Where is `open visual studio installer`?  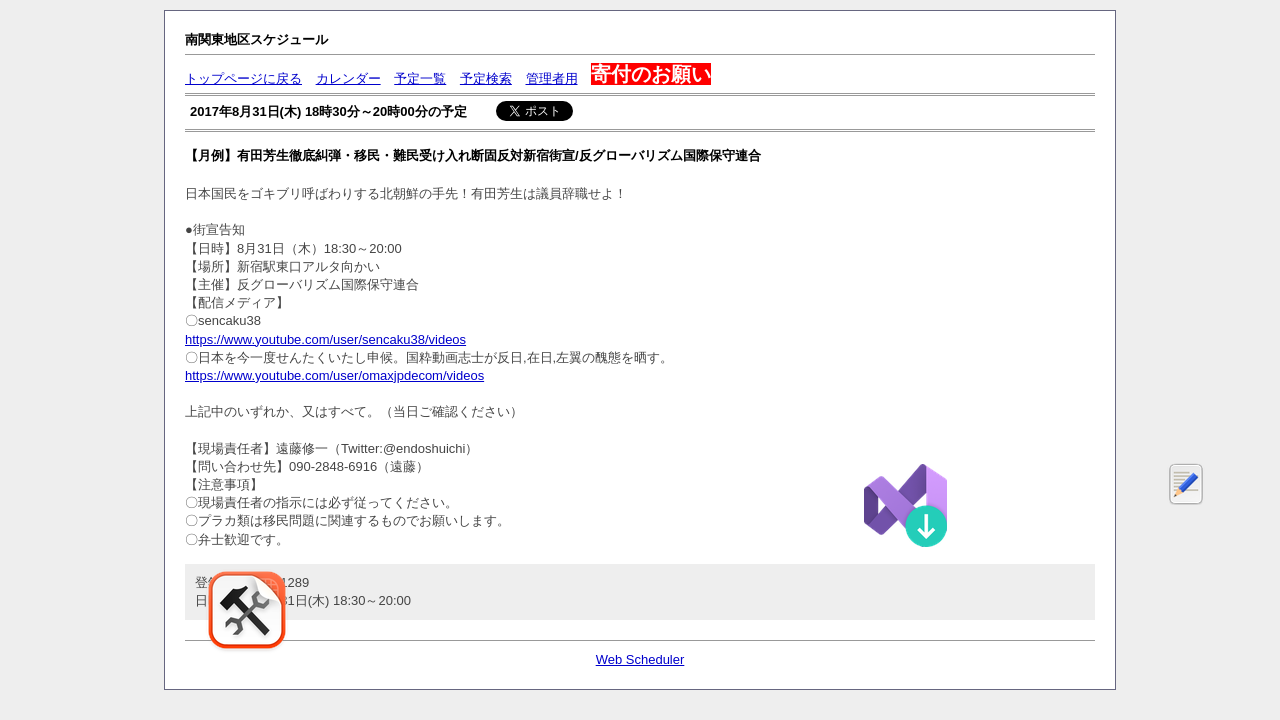
open visual studio installer is located at coordinates (905, 505).